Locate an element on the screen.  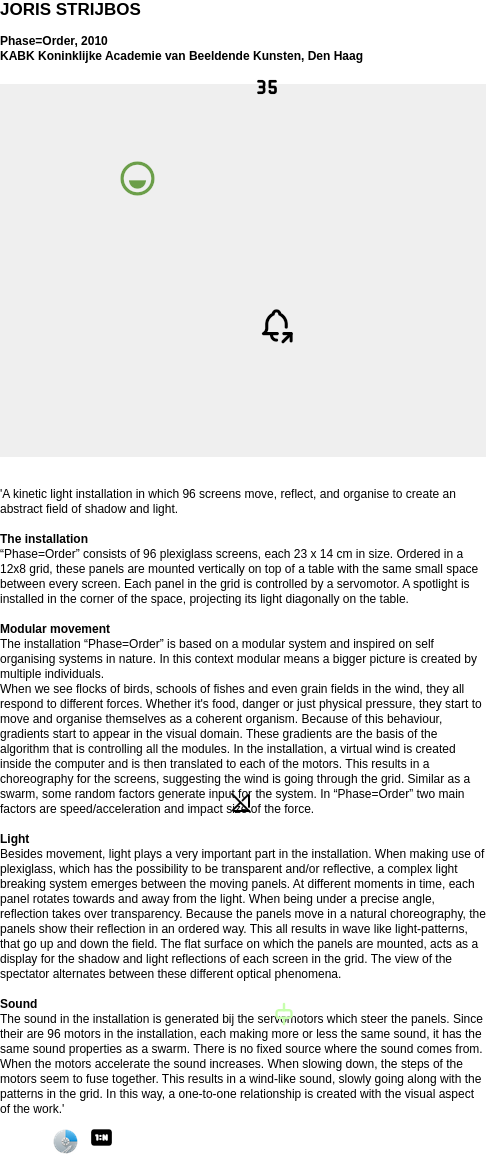
add an emoji or reaction to a message is located at coordinates (137, 178).